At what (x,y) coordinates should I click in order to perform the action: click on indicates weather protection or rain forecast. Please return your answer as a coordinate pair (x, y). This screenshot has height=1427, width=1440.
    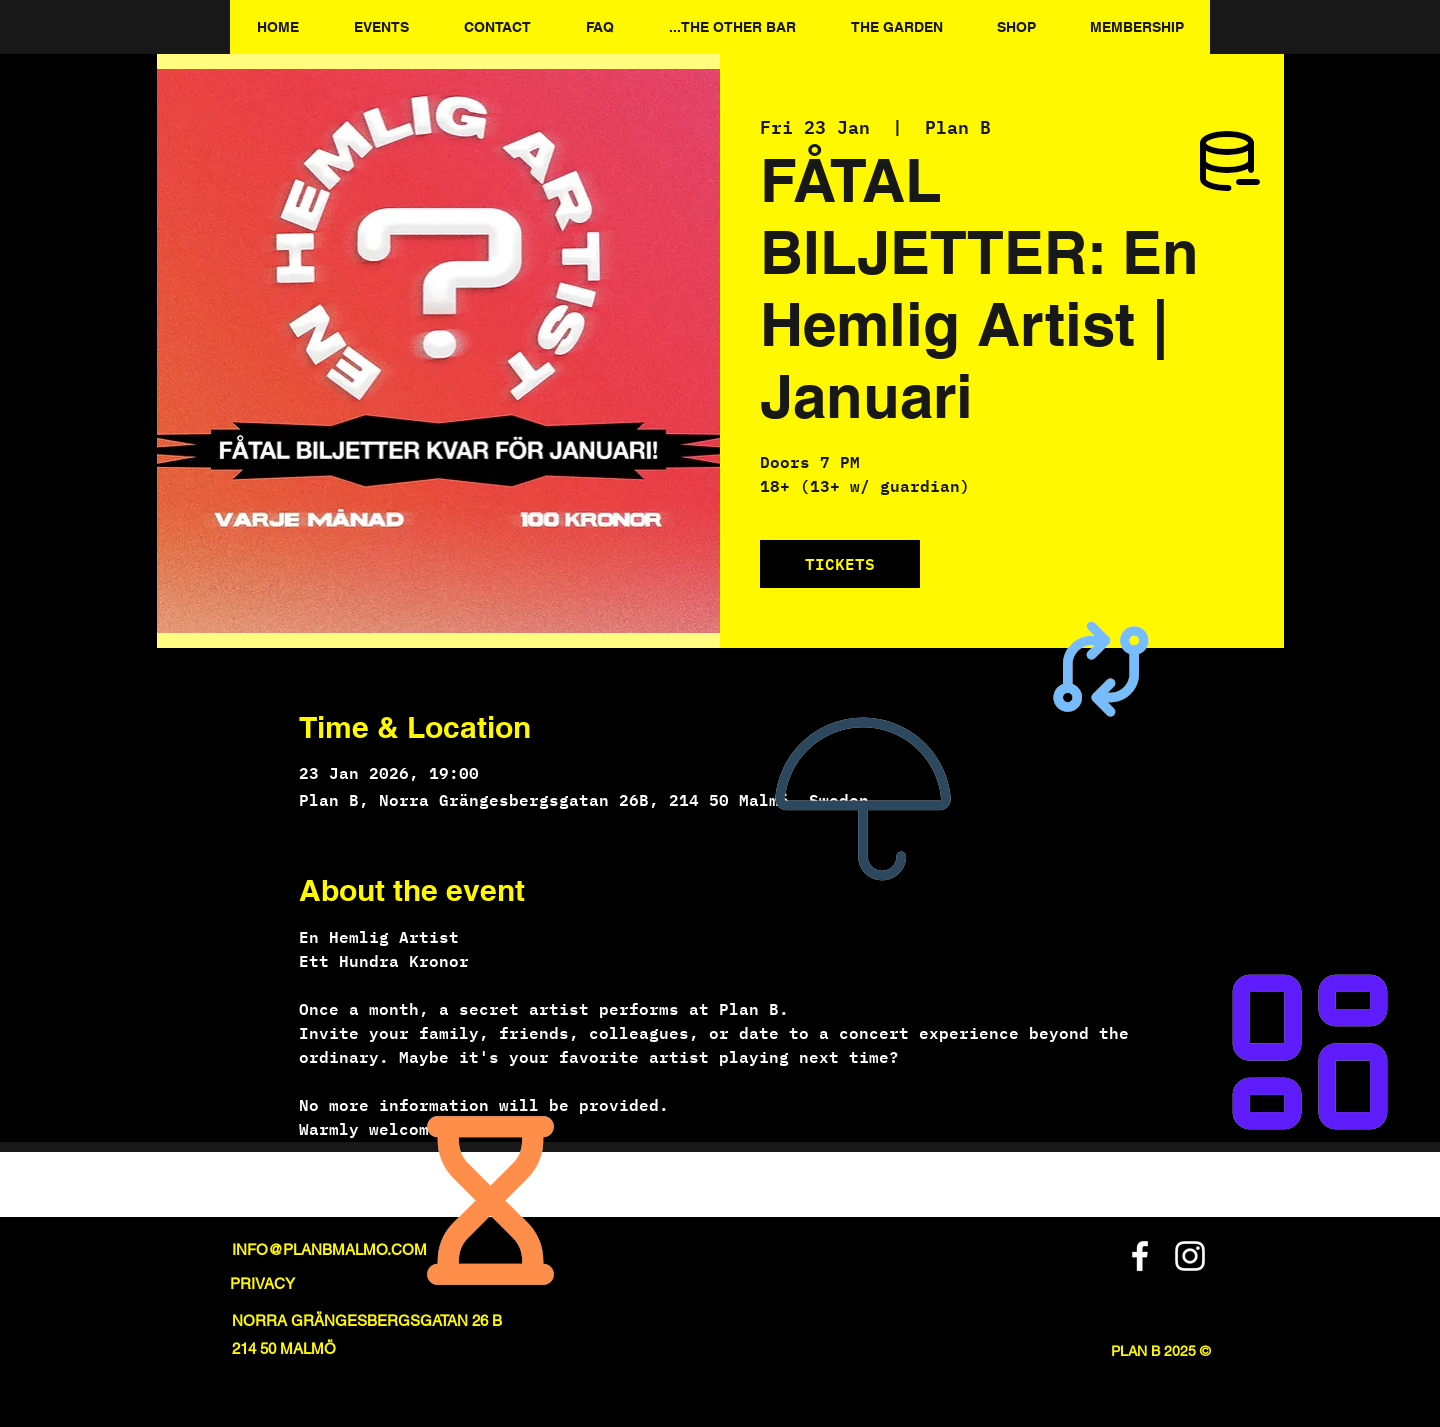
    Looking at the image, I should click on (863, 799).